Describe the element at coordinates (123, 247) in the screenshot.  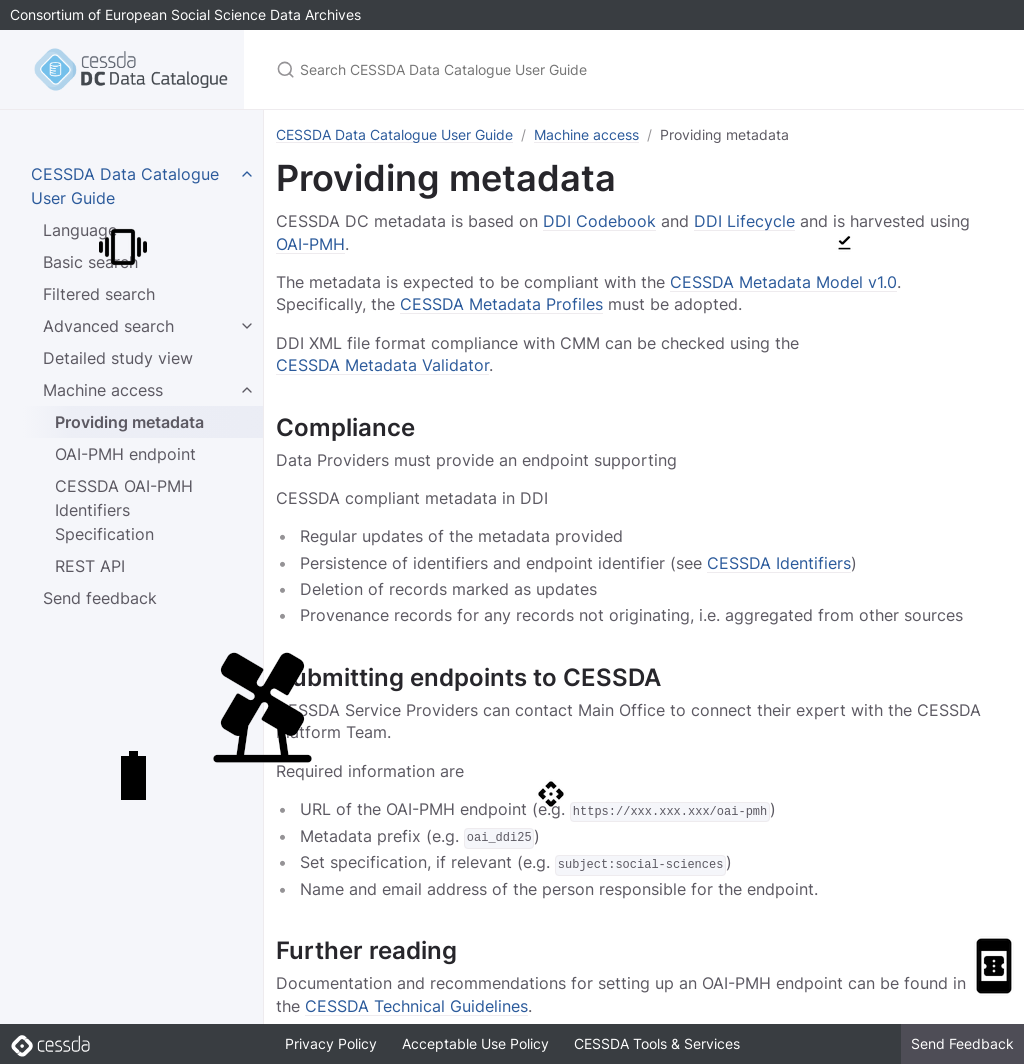
I see `enable vibration mode for notifications` at that location.